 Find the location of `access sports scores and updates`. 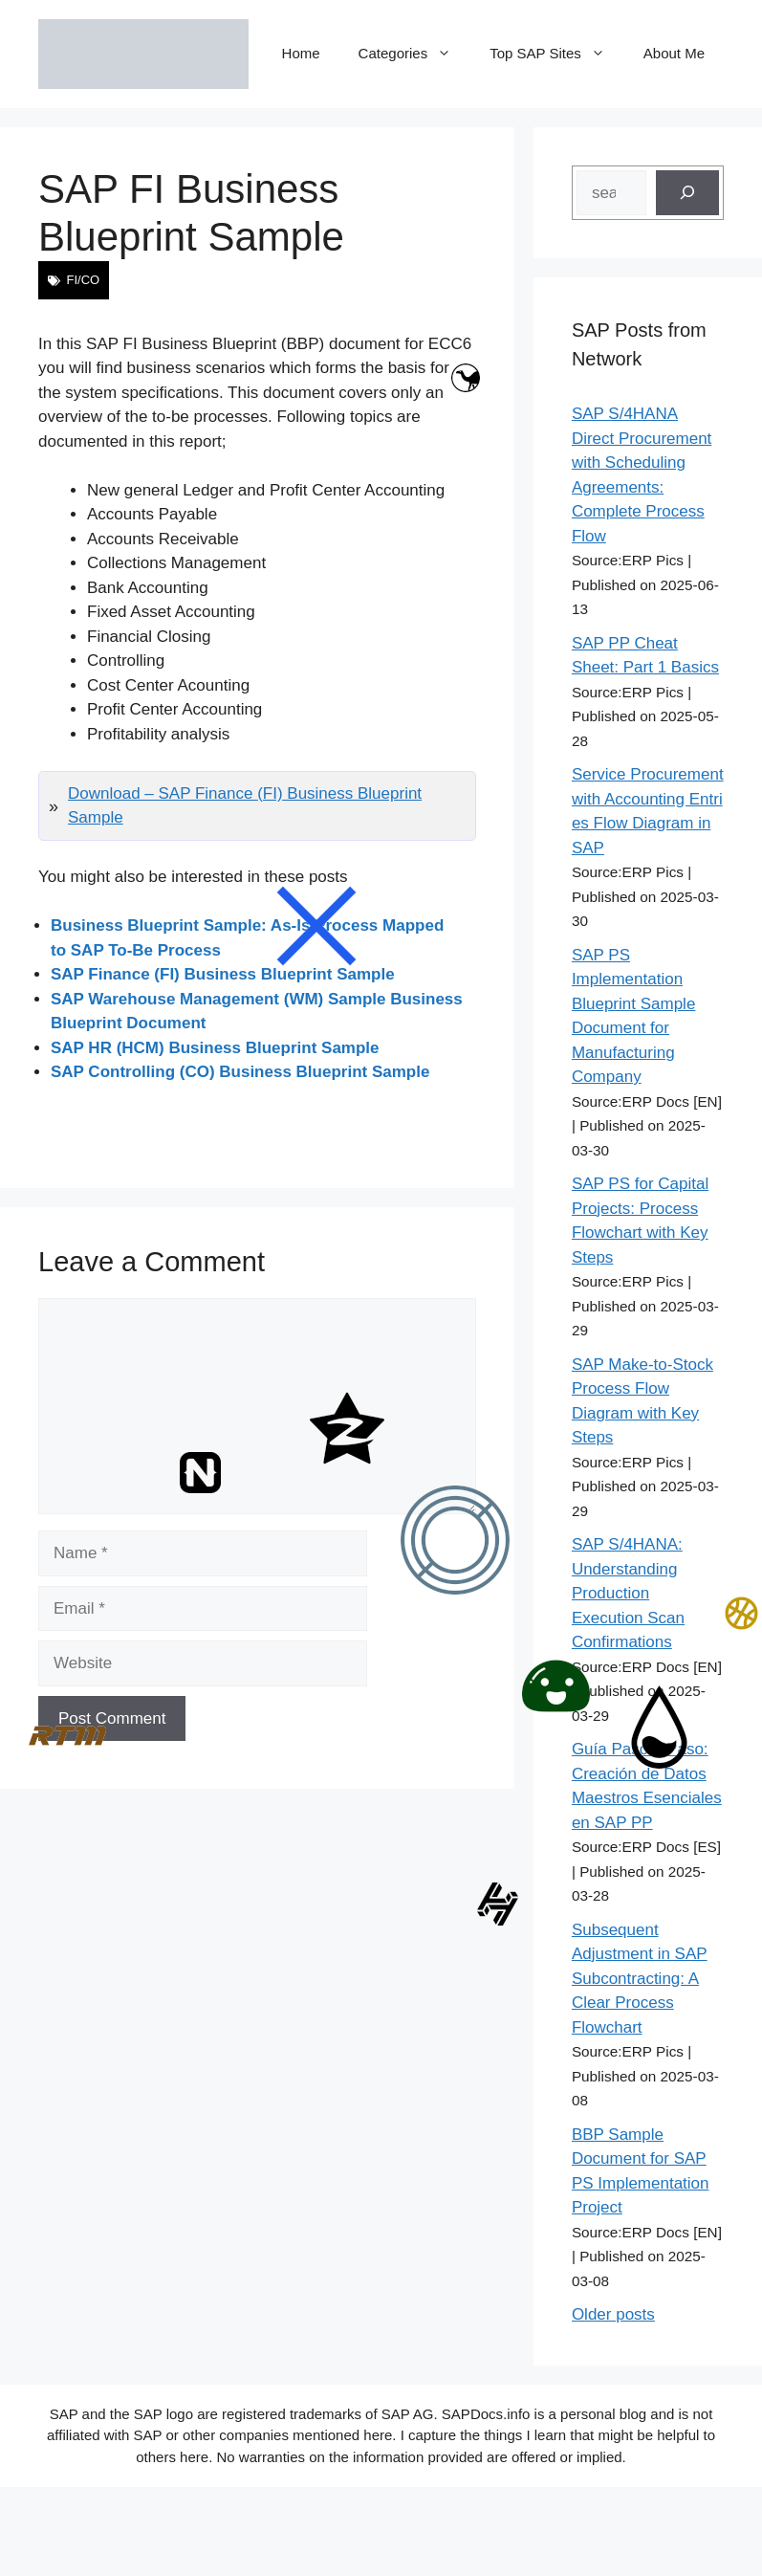

access sports scores and updates is located at coordinates (741, 1613).